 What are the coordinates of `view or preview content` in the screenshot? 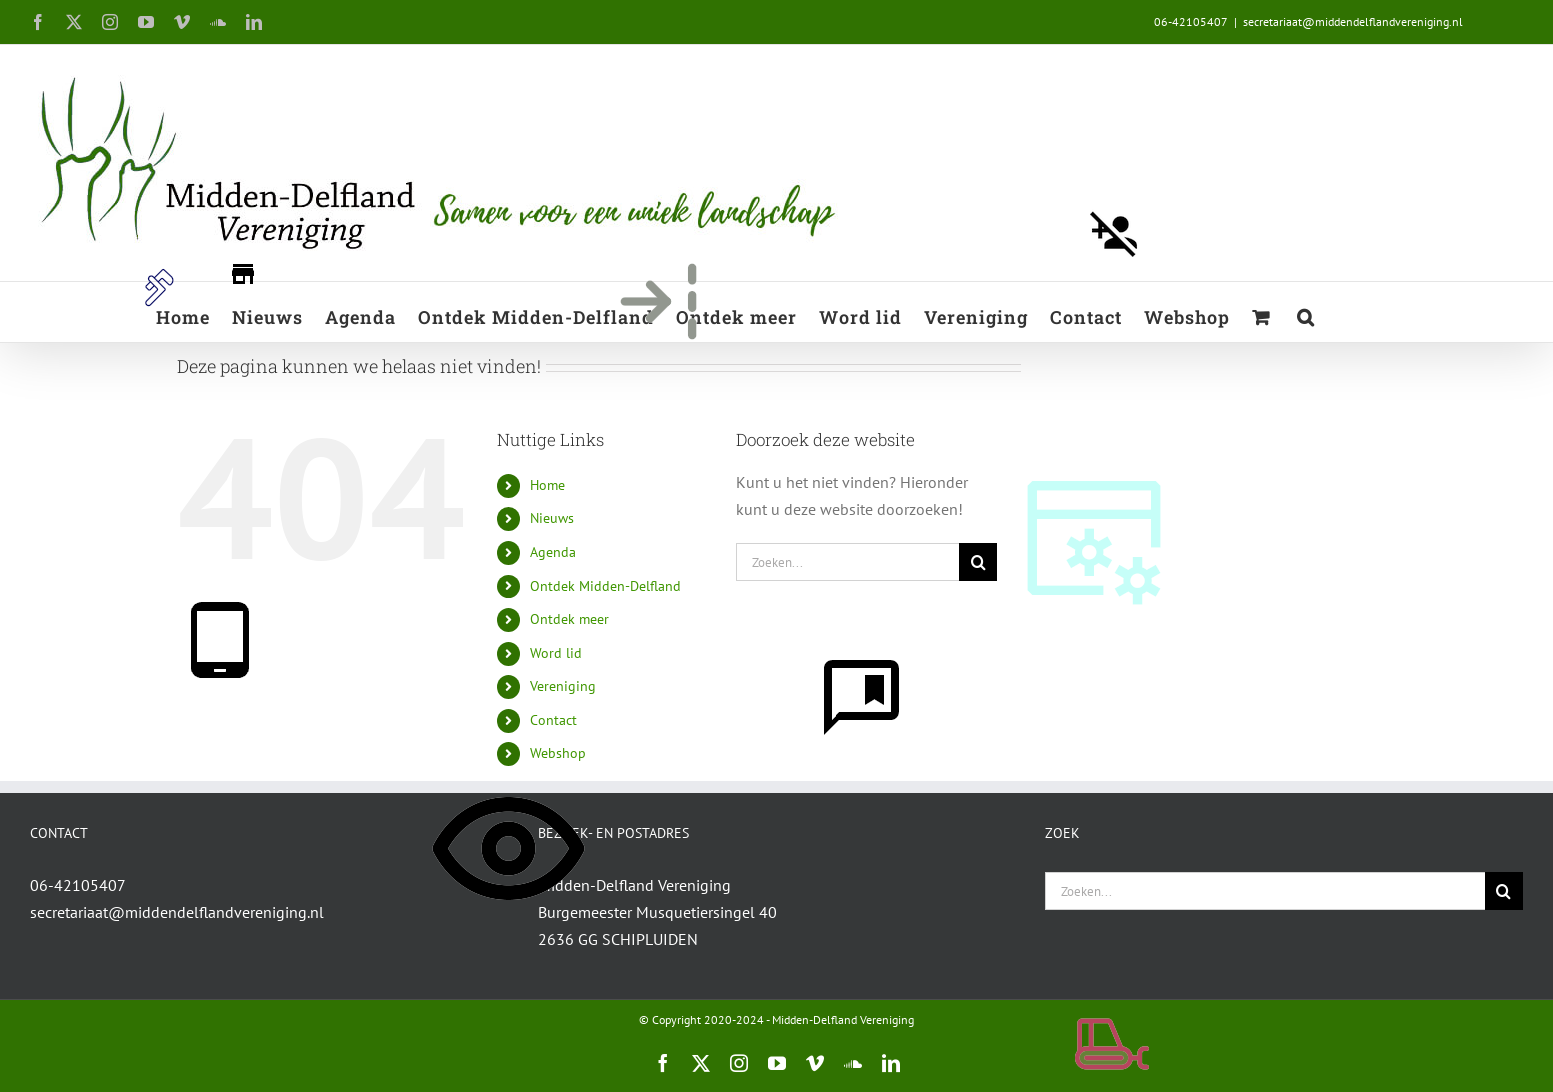 It's located at (508, 848).